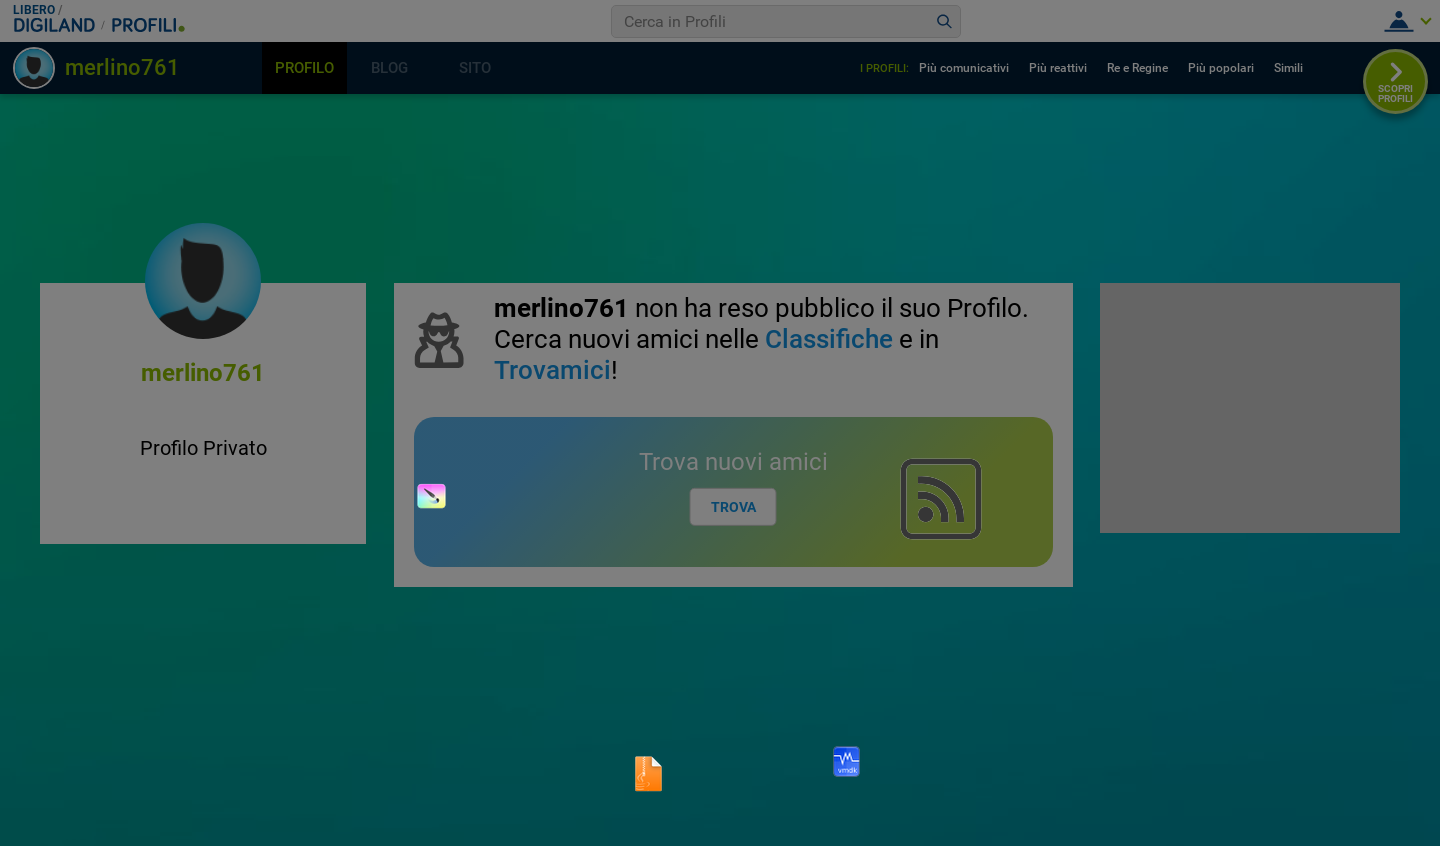 This screenshot has height=846, width=1440. Describe the element at coordinates (431, 495) in the screenshot. I see `open a Krita project file` at that location.